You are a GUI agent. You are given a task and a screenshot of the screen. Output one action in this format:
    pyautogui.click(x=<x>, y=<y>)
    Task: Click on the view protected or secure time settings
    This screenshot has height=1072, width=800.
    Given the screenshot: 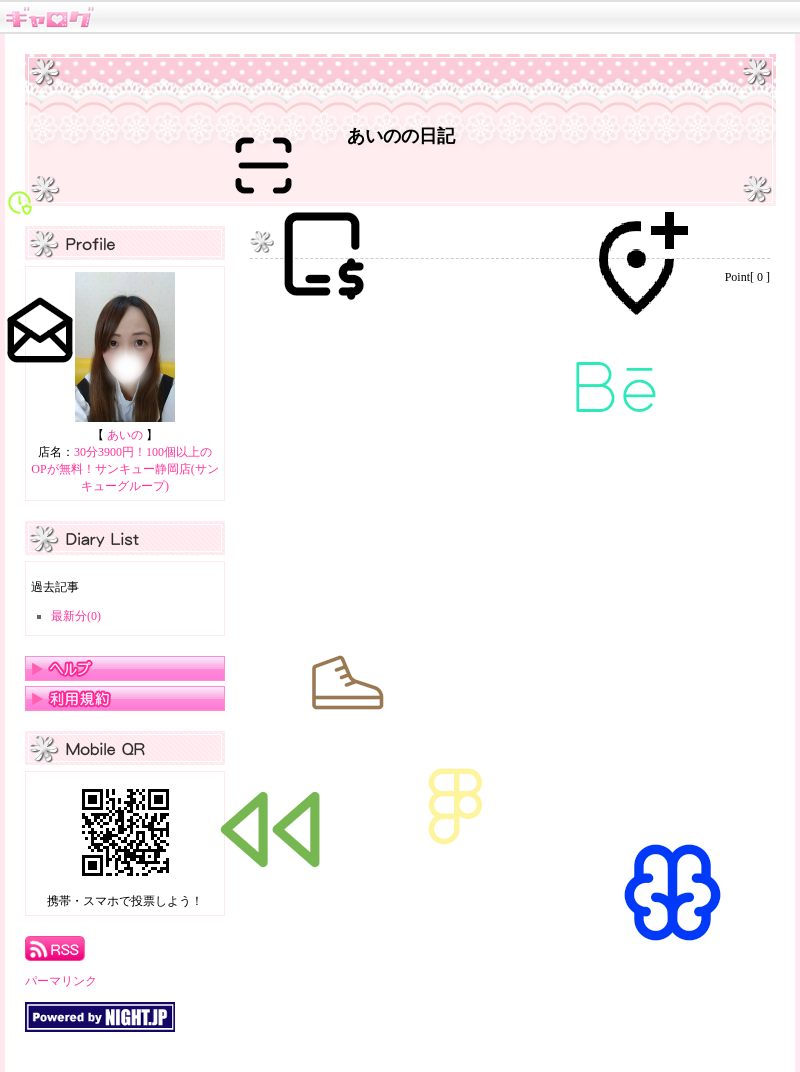 What is the action you would take?
    pyautogui.click(x=19, y=202)
    